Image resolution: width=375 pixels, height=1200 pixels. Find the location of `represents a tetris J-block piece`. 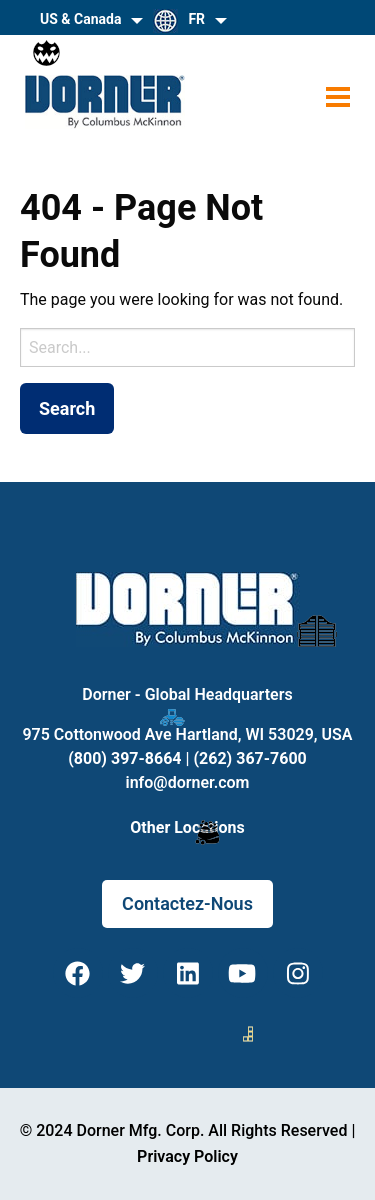

represents a tetris J-block piece is located at coordinates (248, 1034).